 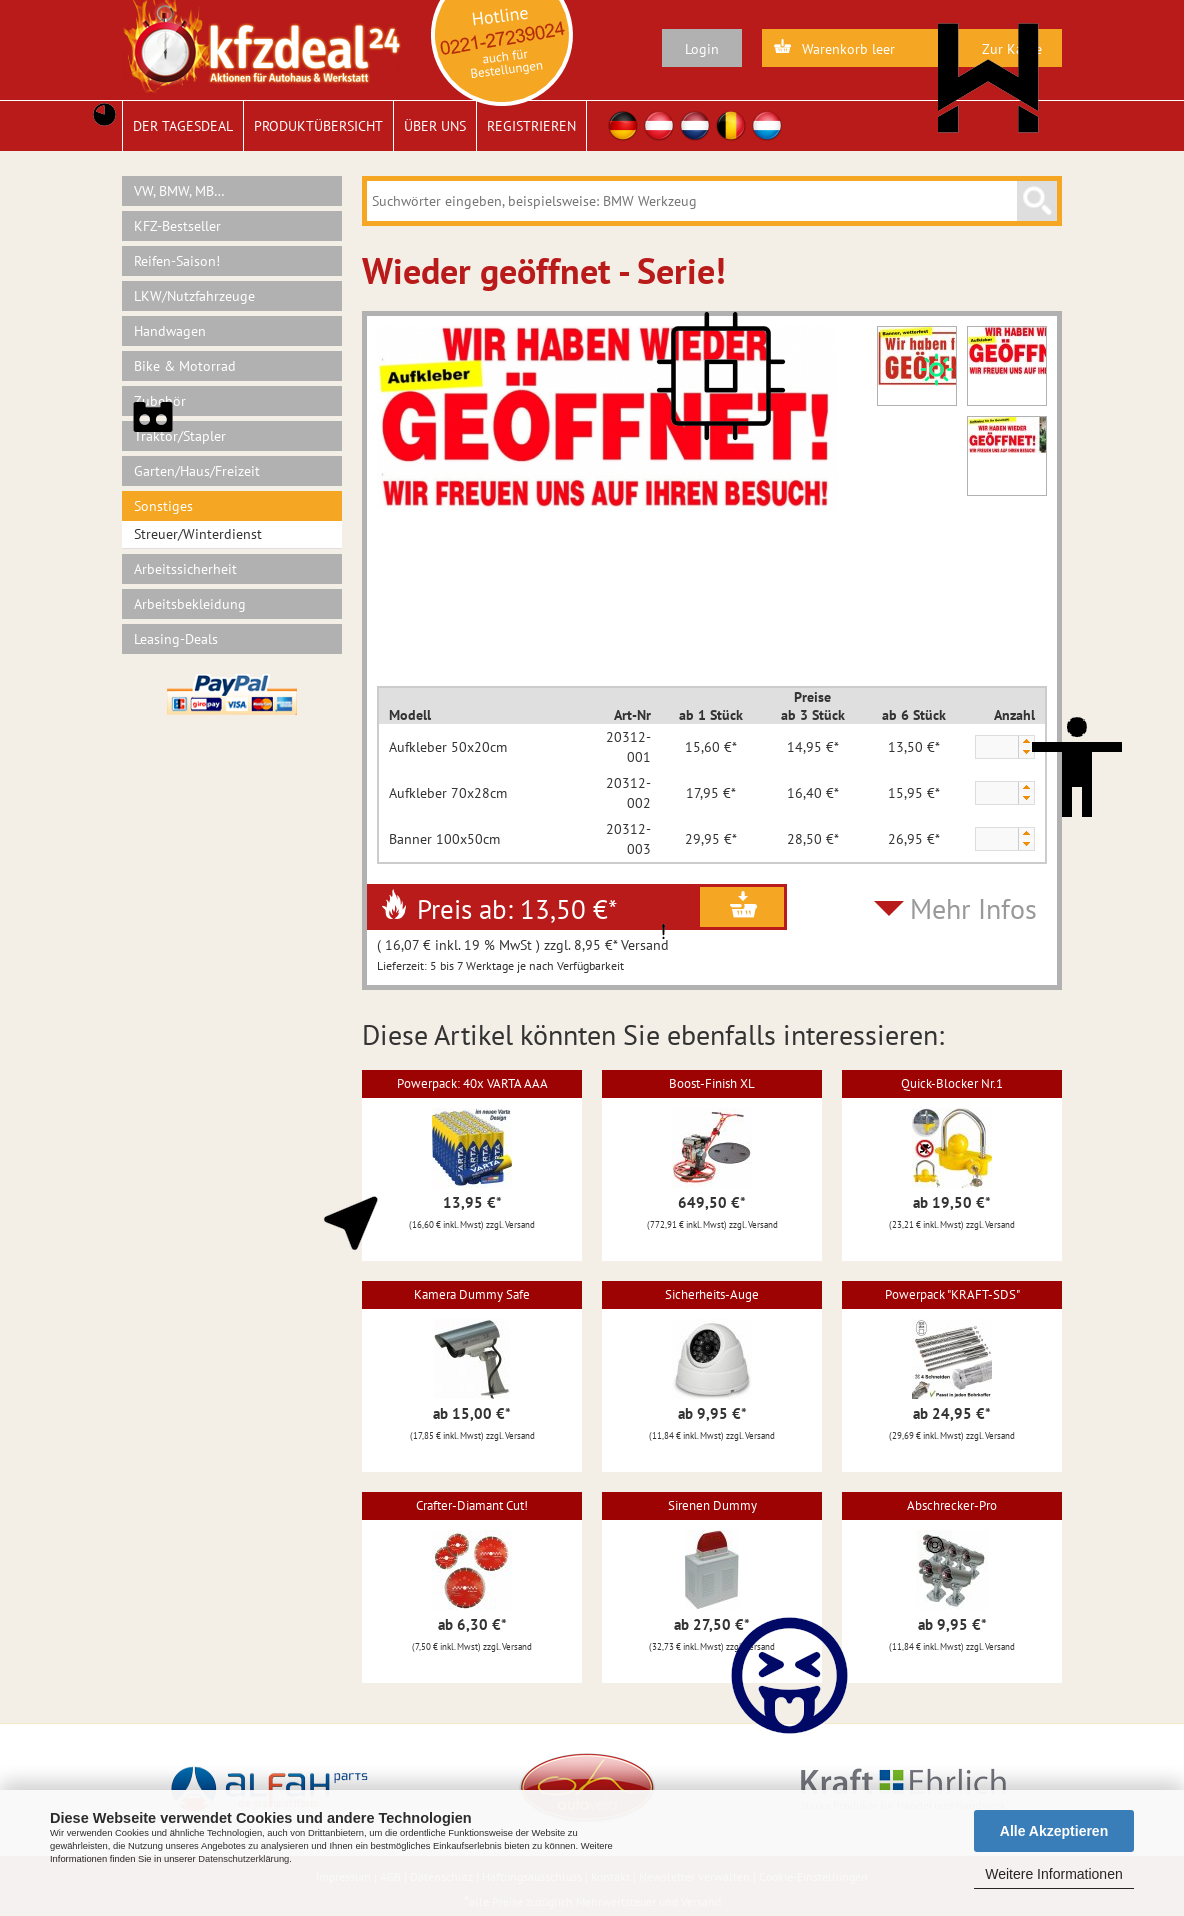 What do you see at coordinates (935, 1545) in the screenshot?
I see `play or access music library` at bounding box center [935, 1545].